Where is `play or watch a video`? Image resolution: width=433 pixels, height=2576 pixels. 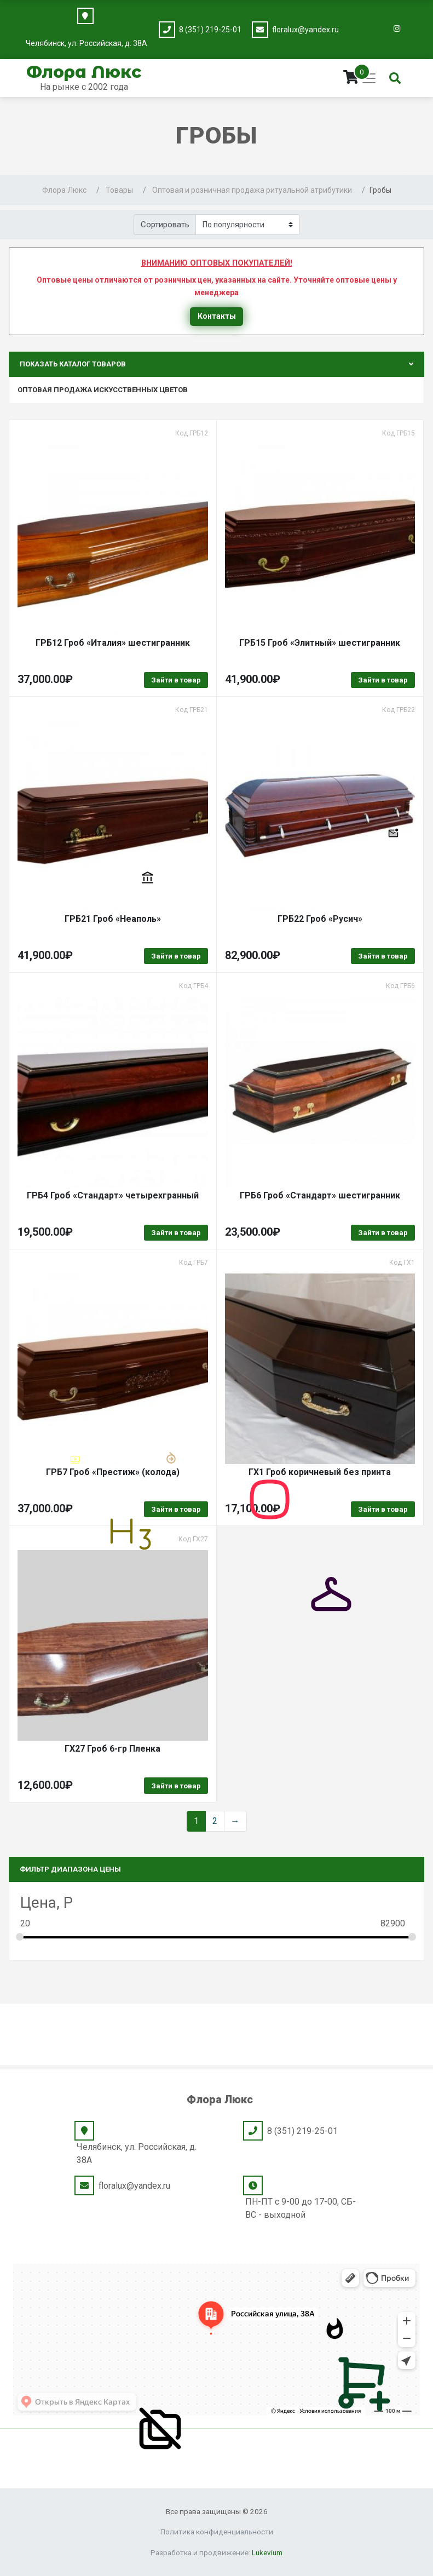 play or watch a video is located at coordinates (75, 1460).